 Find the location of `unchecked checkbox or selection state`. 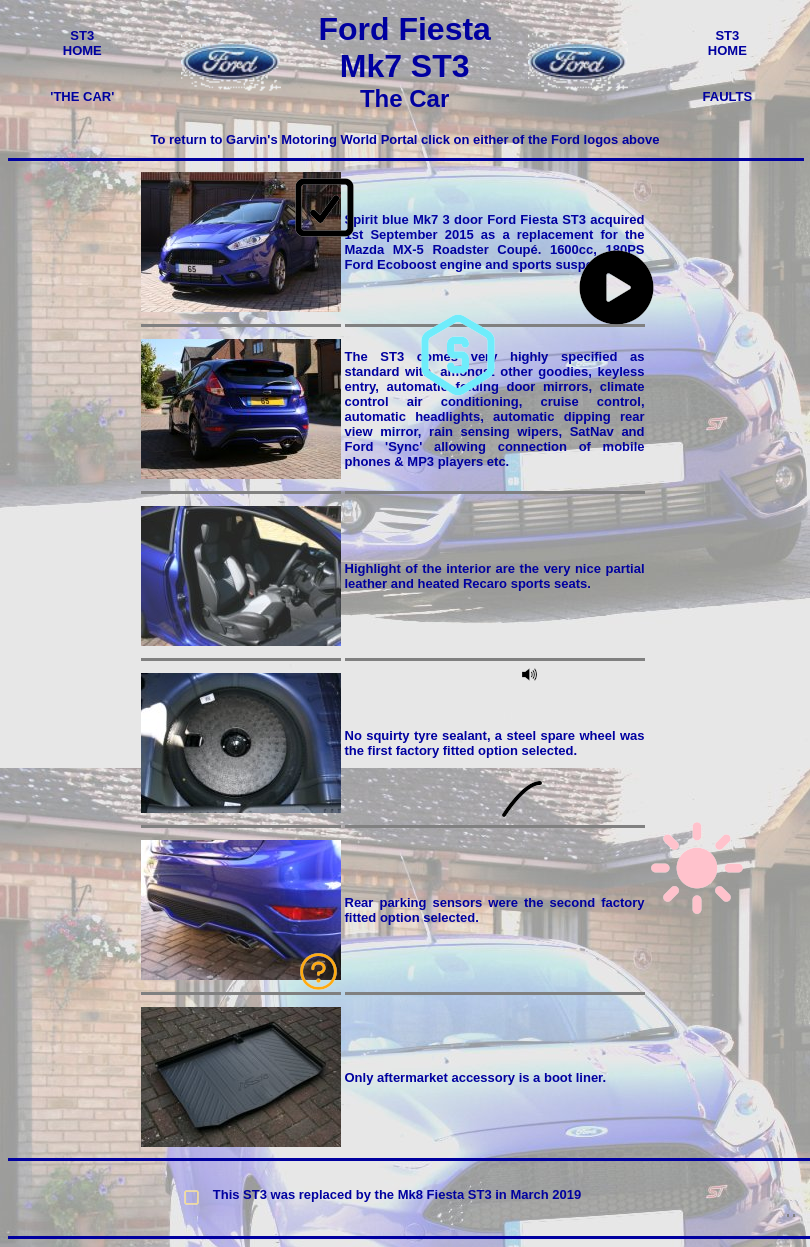

unchecked checkbox or selection state is located at coordinates (191, 1197).